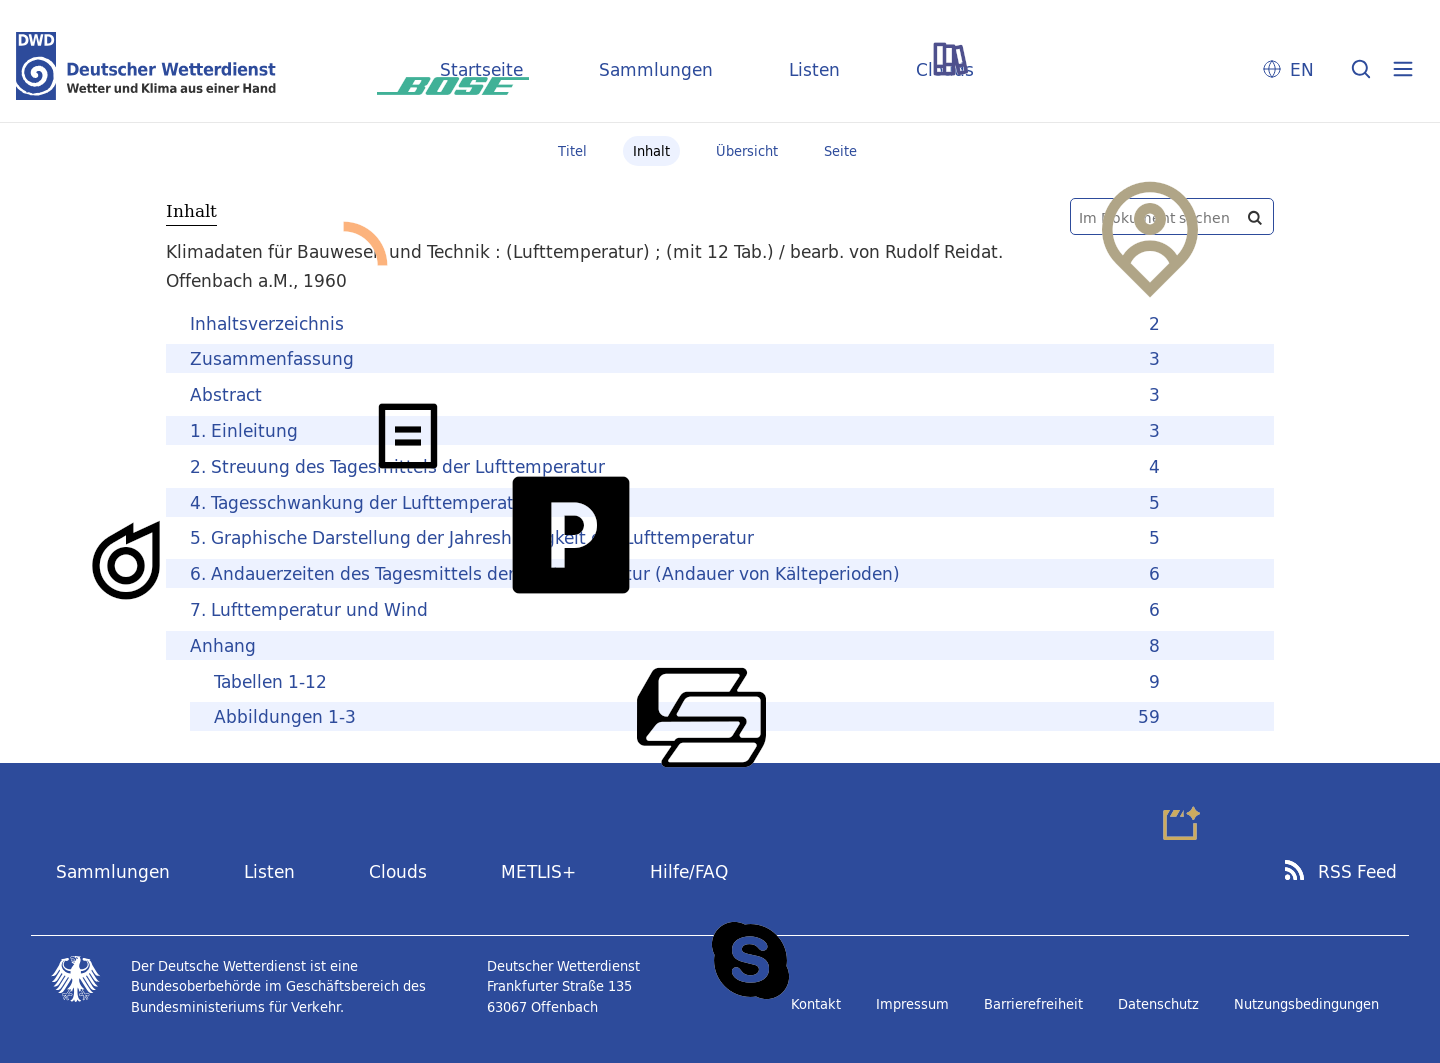  I want to click on browse your digital library, so click(950, 59).